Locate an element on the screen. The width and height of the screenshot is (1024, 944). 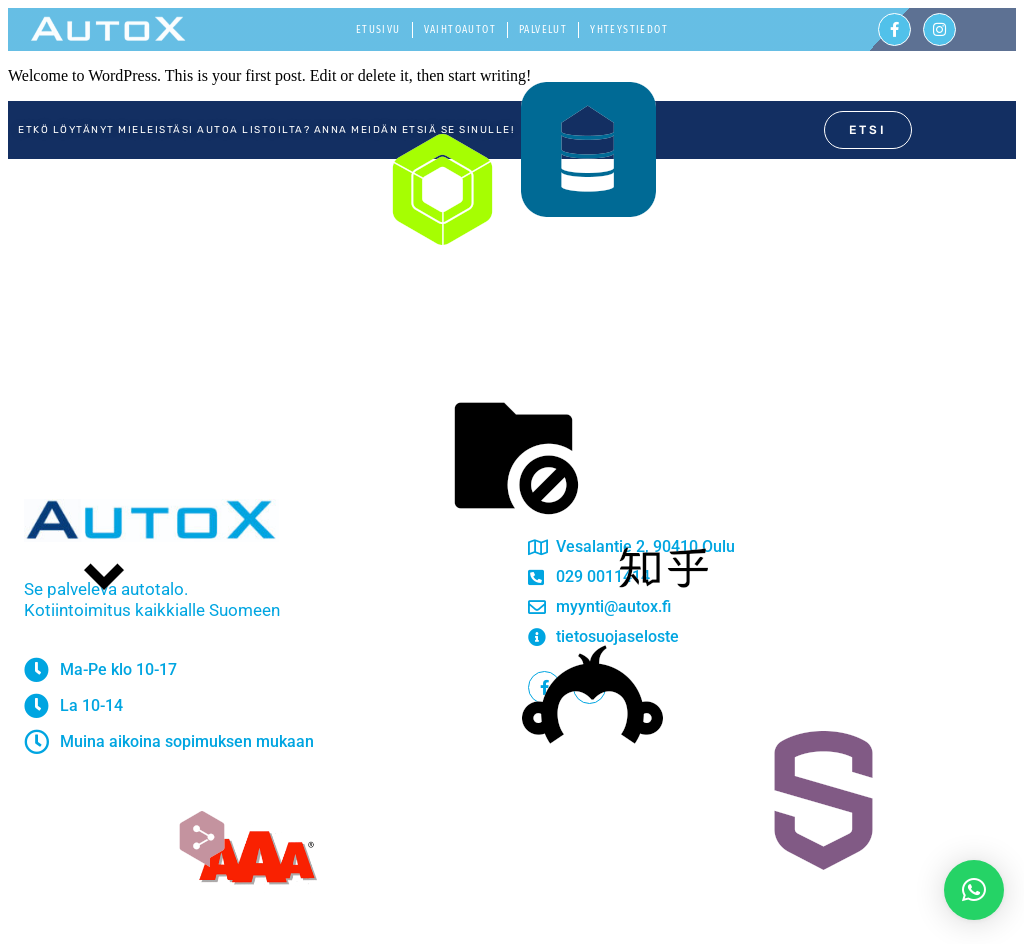
symphony messaging platform logo is located at coordinates (823, 800).